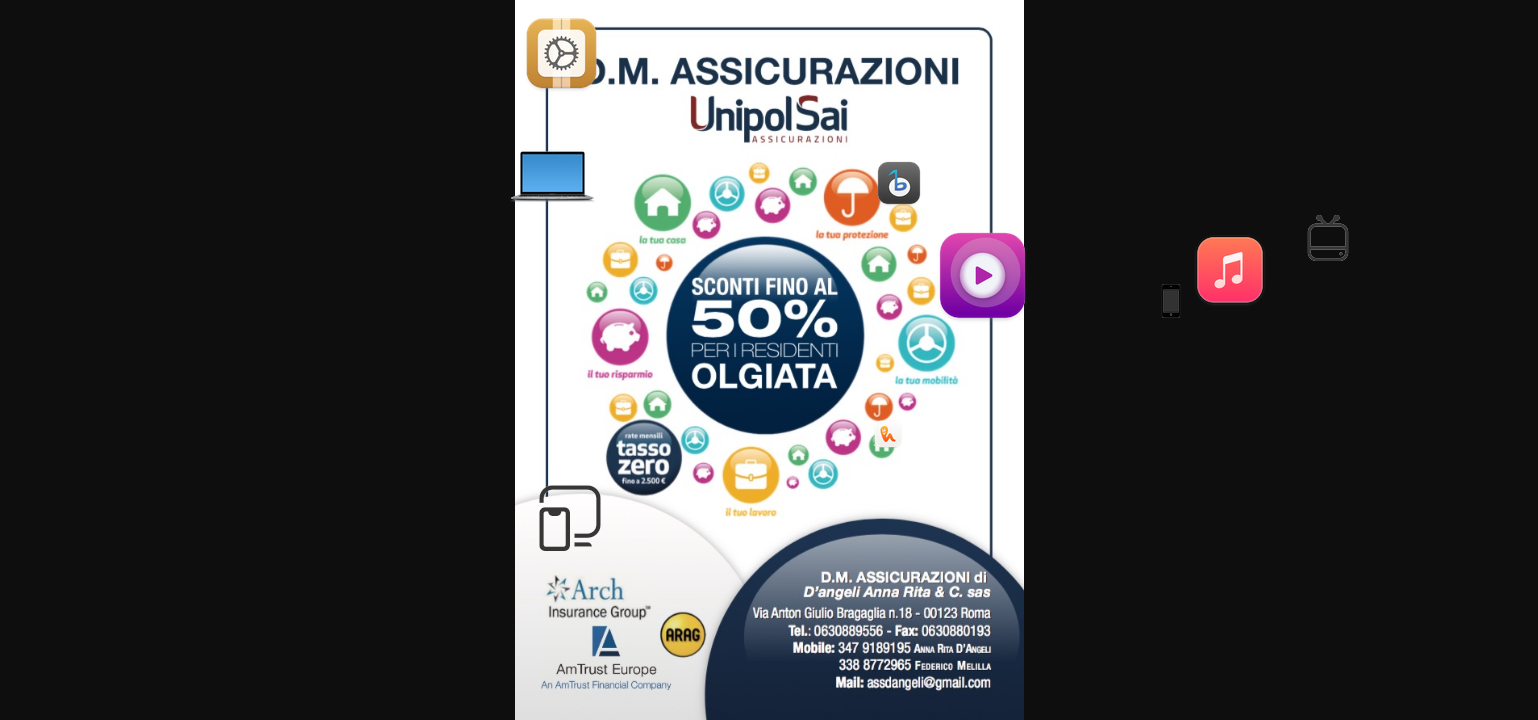 This screenshot has height=720, width=1538. Describe the element at coordinates (899, 183) in the screenshot. I see `open banshee media player` at that location.